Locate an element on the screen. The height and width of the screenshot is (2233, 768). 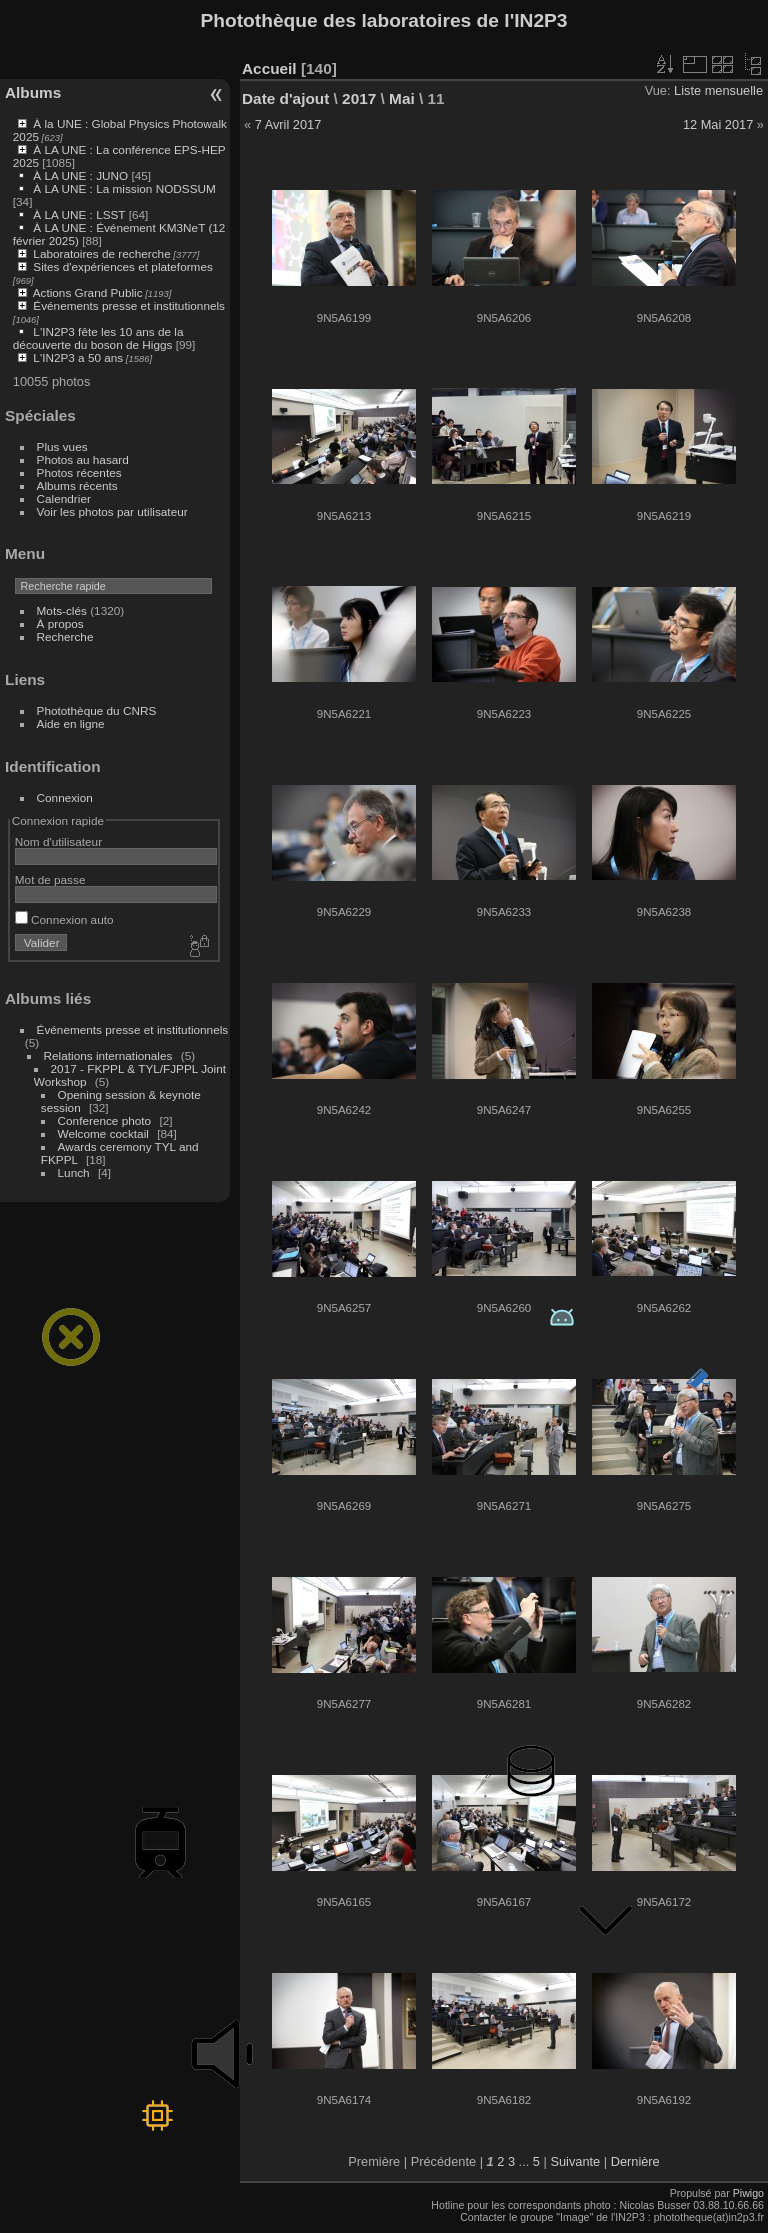
view system hardware information is located at coordinates (157, 2115).